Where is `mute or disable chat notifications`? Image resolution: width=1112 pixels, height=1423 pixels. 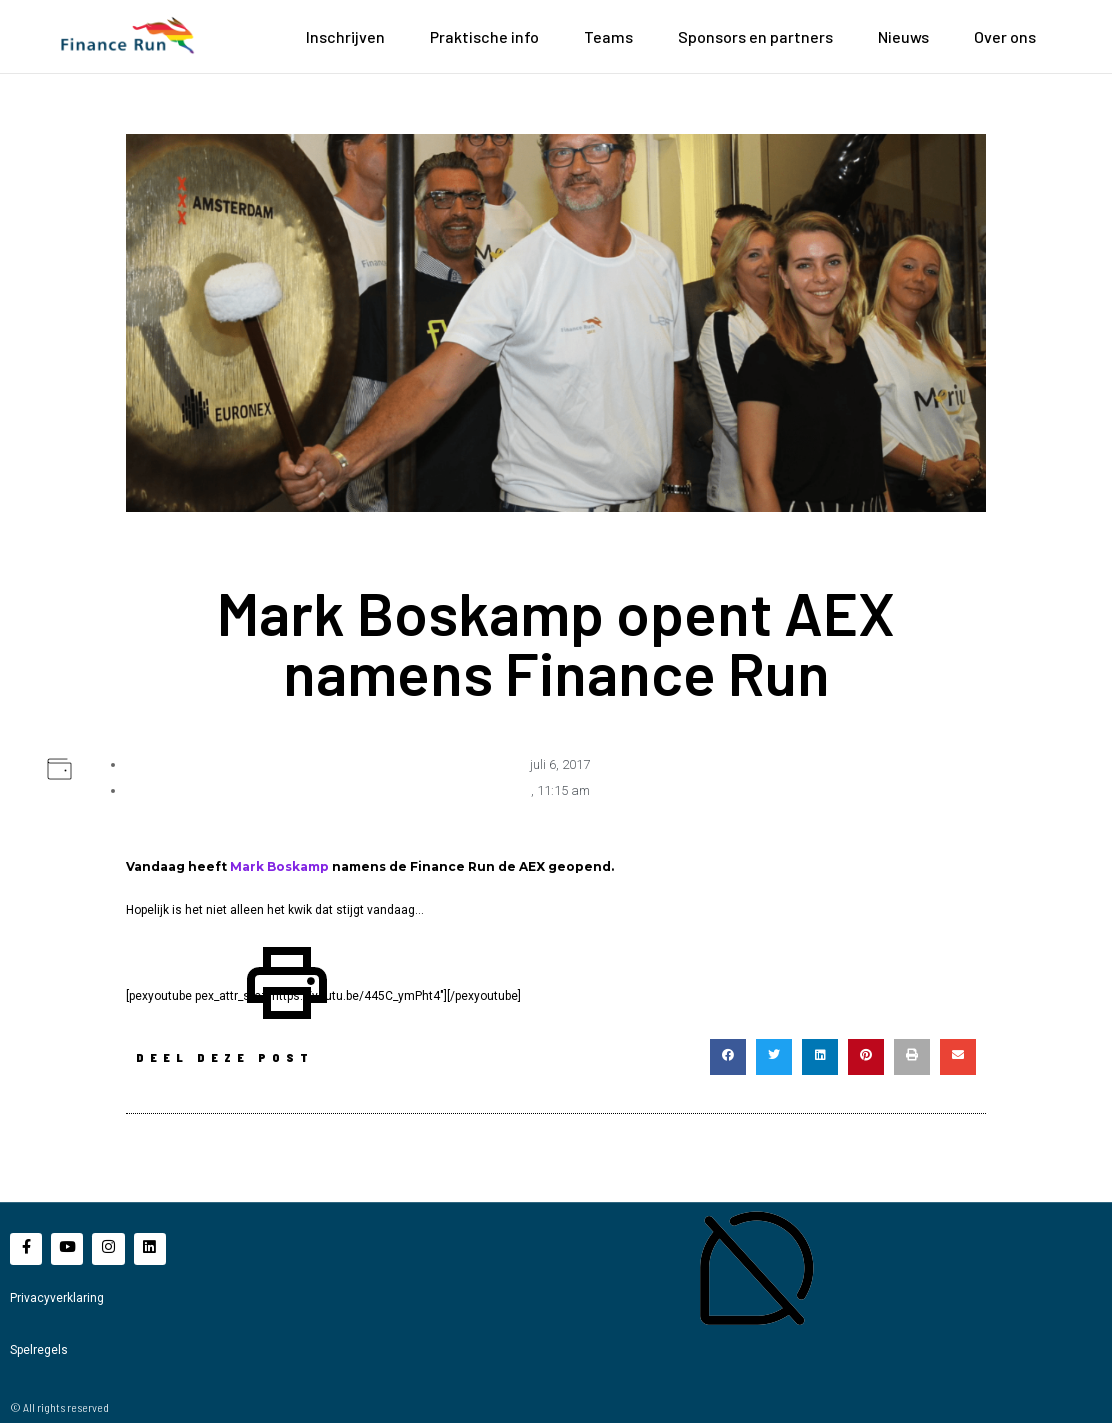
mute or disable chat notifications is located at coordinates (754, 1270).